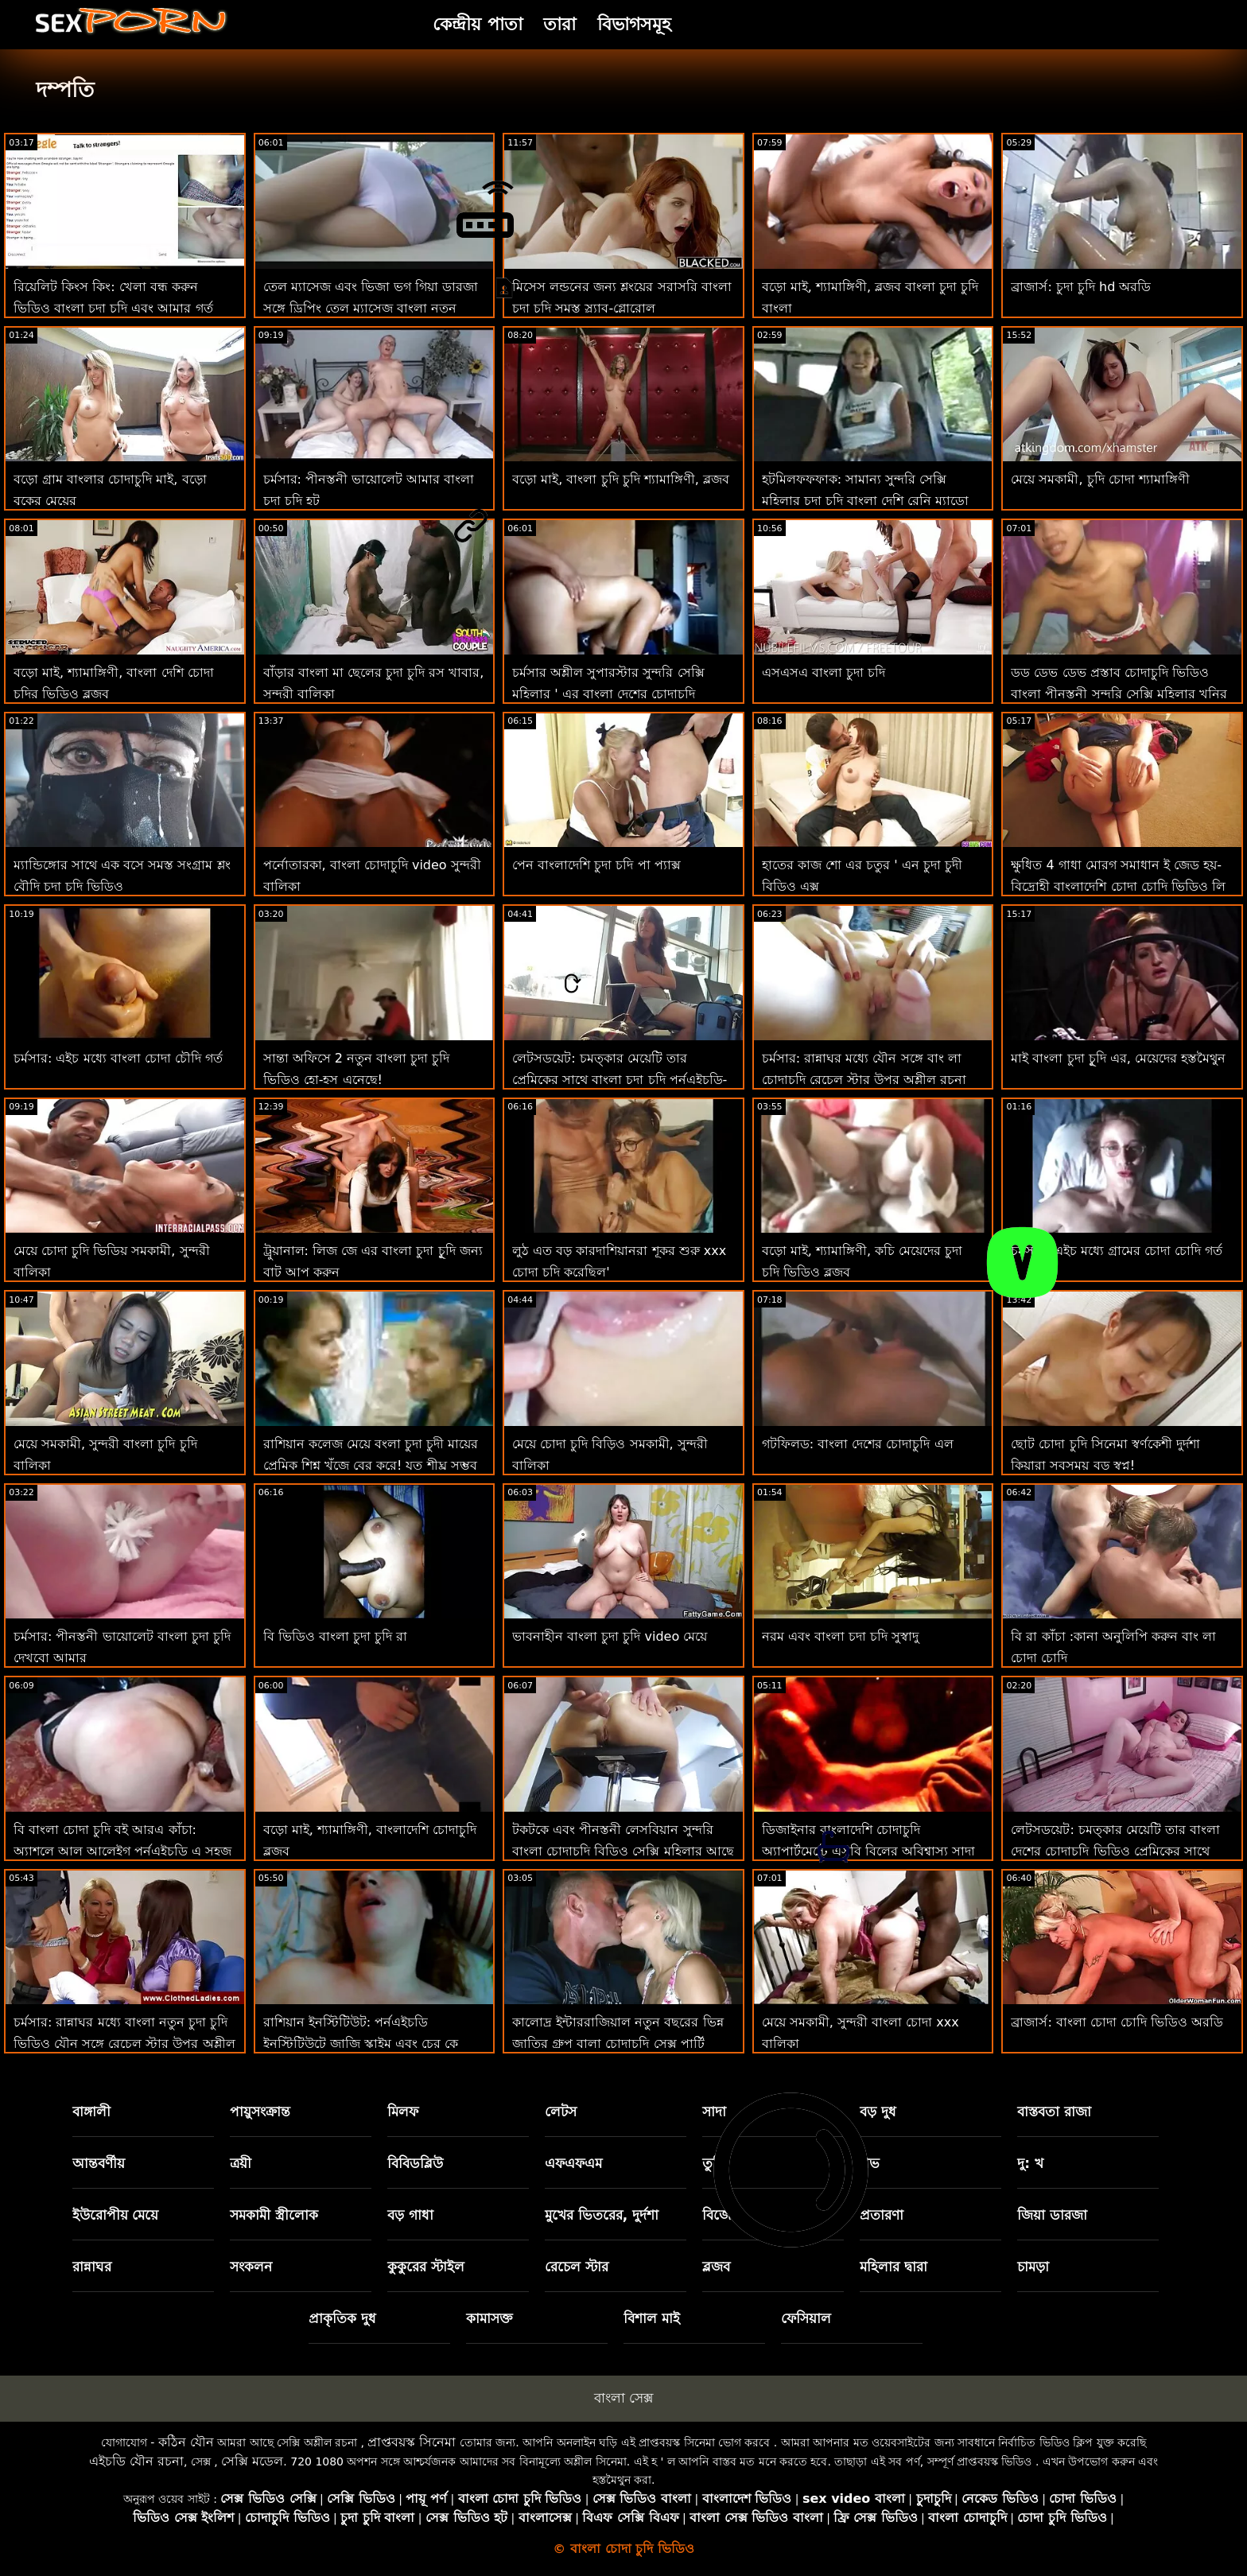  I want to click on access router or network settings, so click(485, 209).